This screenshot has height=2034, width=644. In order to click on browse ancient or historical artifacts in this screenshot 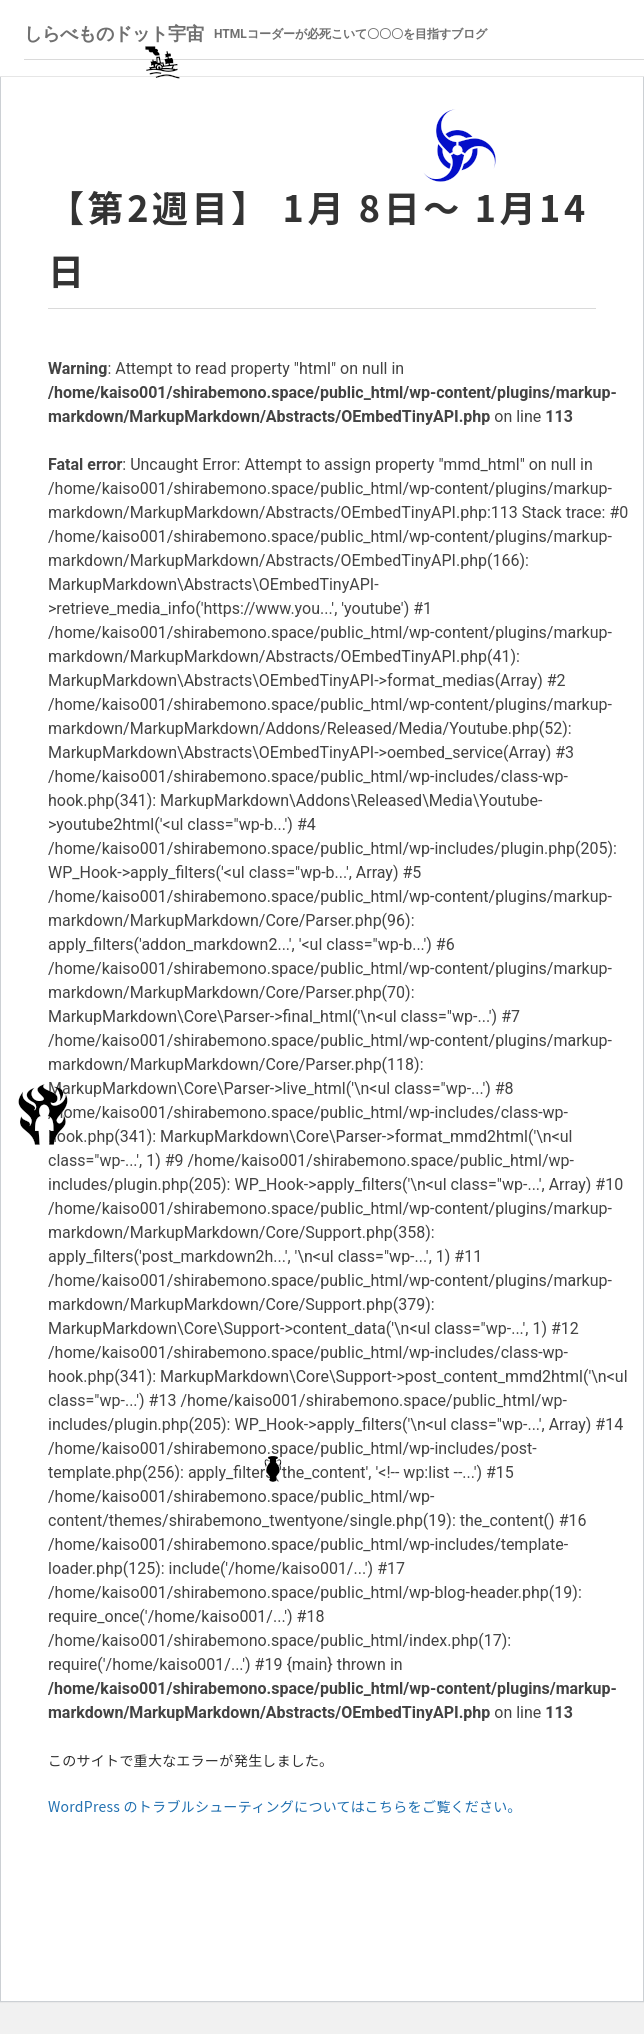, I will do `click(273, 1469)`.